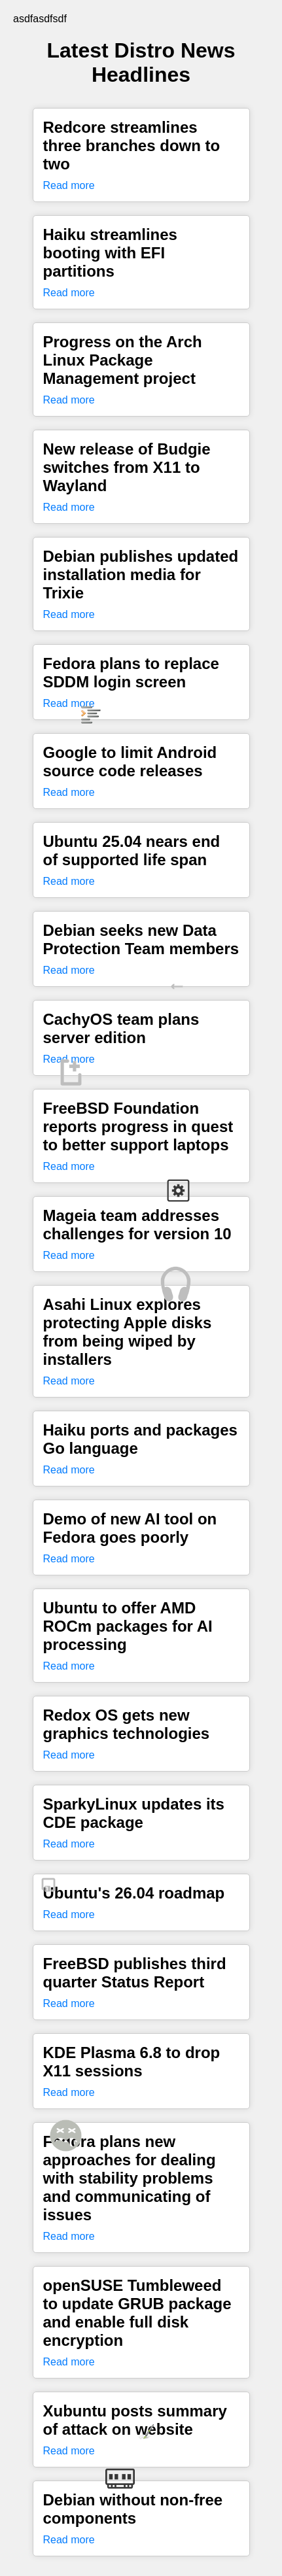  I want to click on increase text indentation, so click(91, 715).